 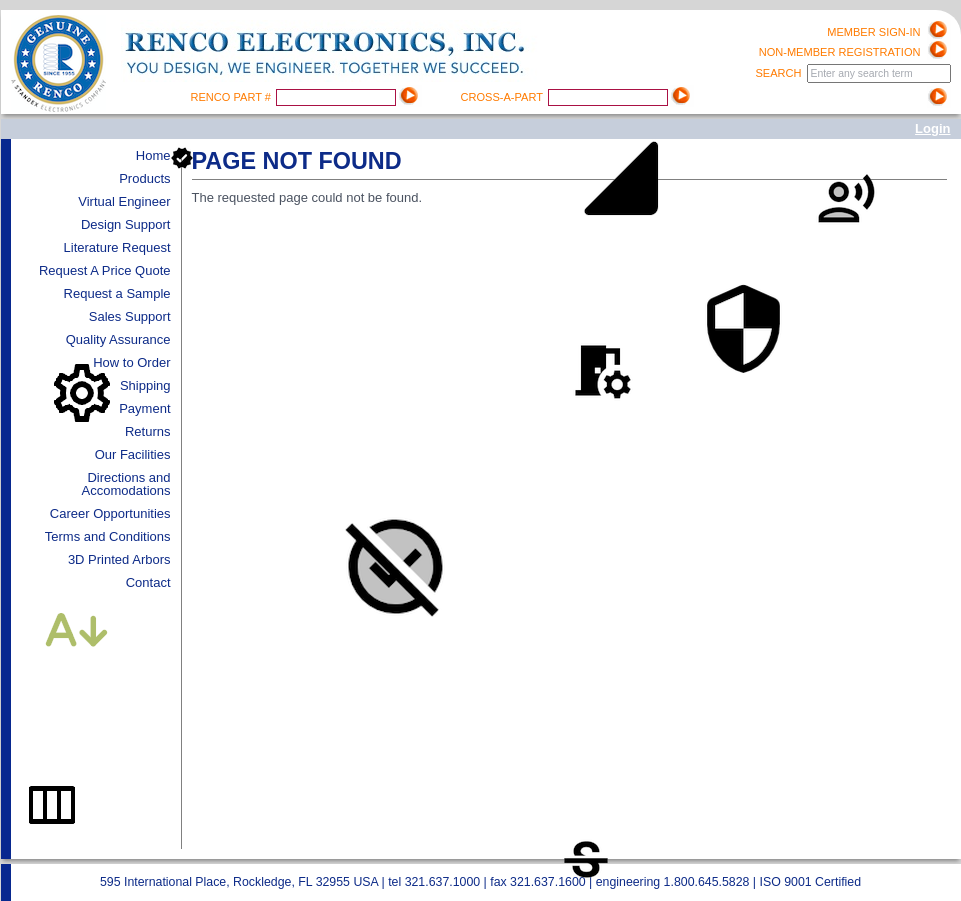 I want to click on text-to-speech or voice output enabled, so click(x=846, y=199).